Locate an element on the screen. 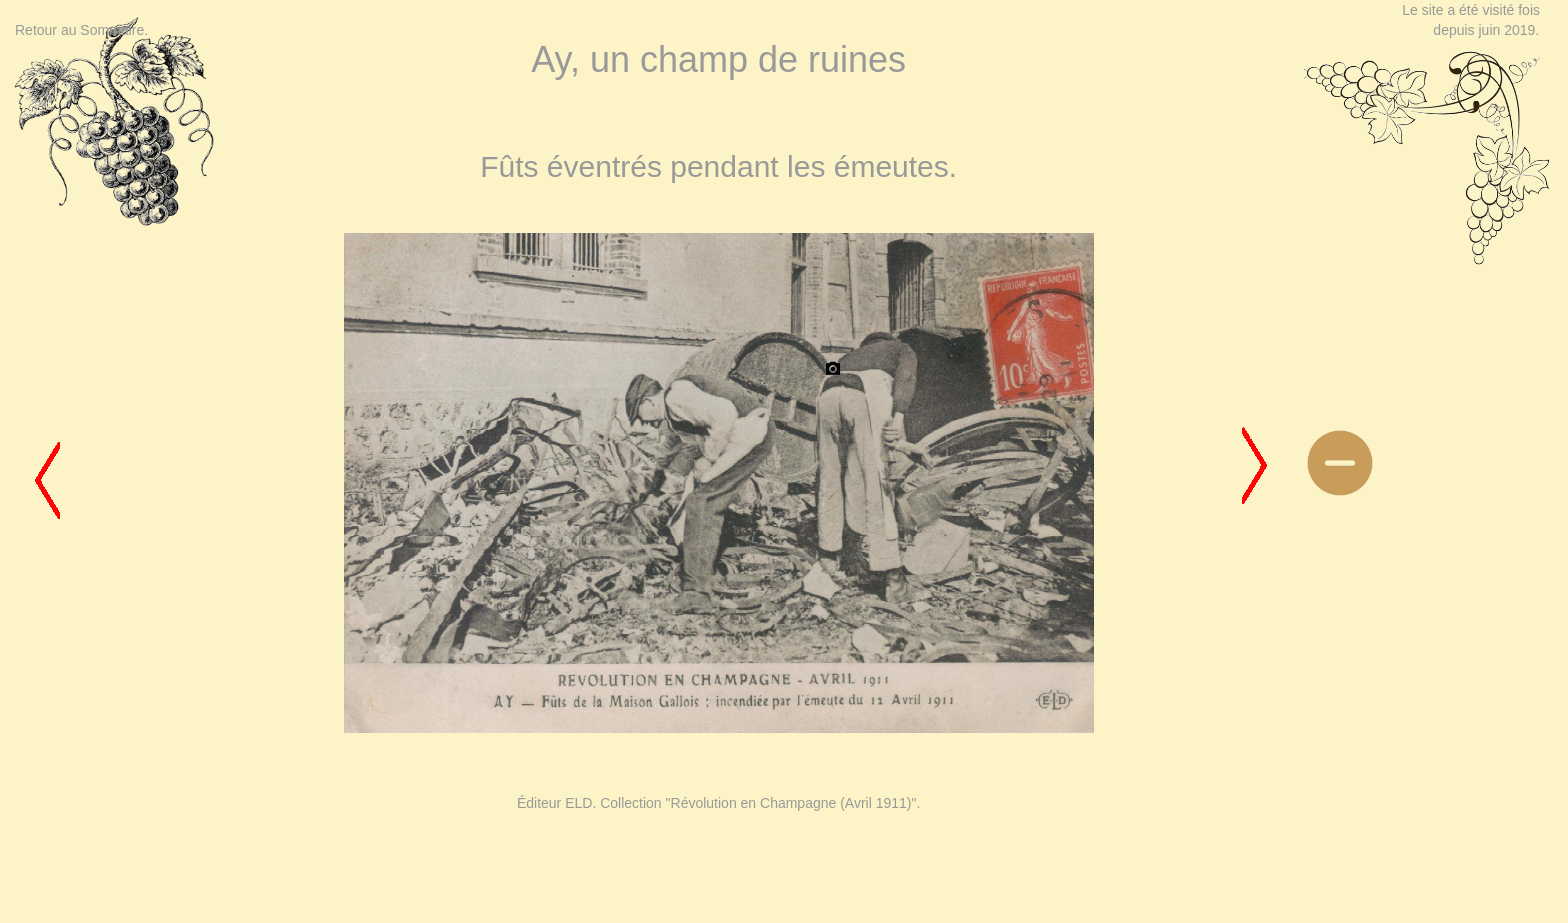  open camera to take a photo is located at coordinates (833, 369).